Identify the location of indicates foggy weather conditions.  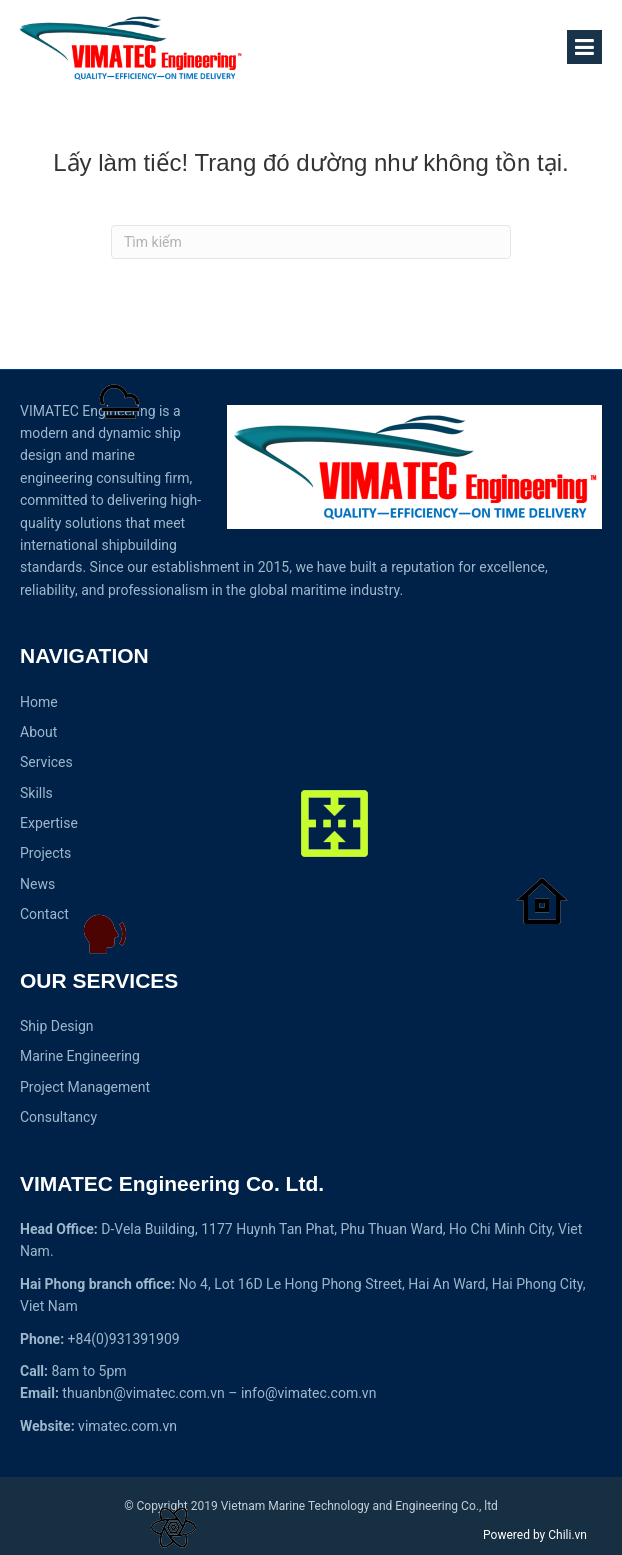
(119, 402).